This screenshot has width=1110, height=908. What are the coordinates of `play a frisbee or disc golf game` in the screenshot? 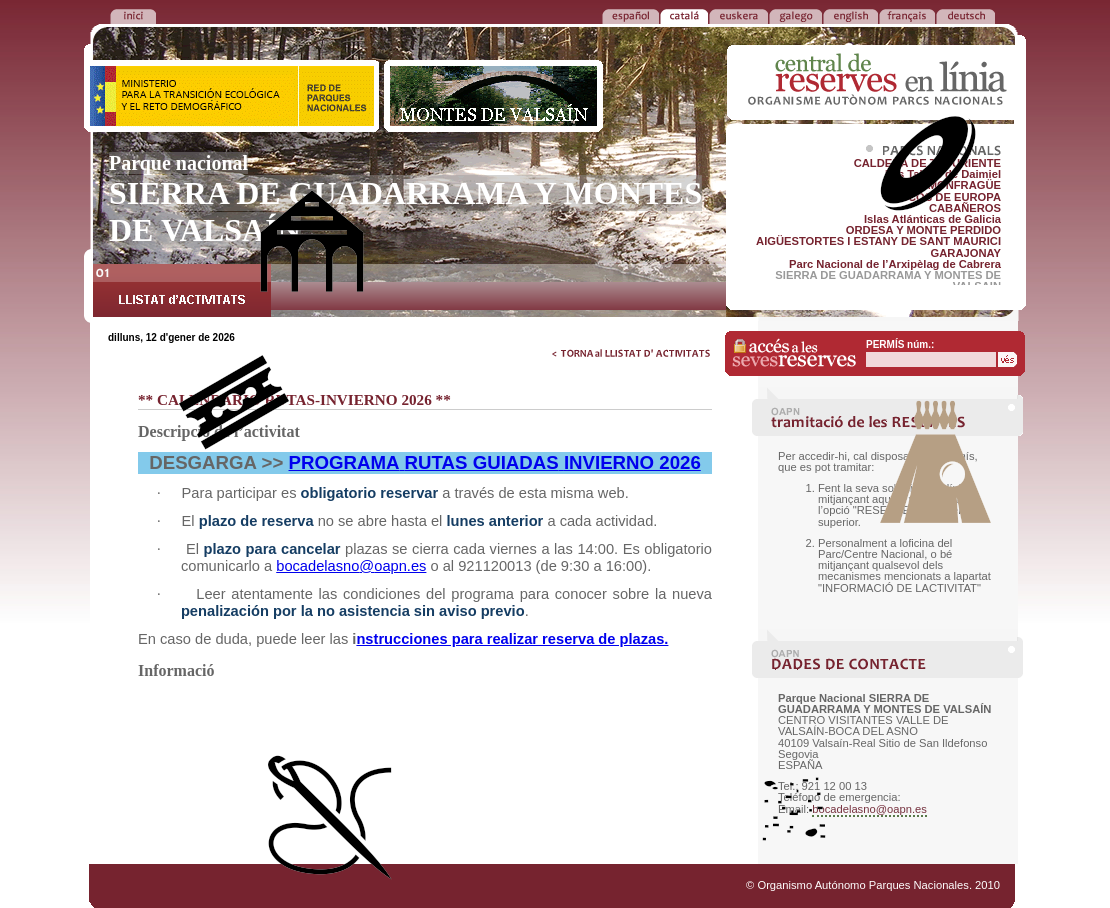 It's located at (928, 163).